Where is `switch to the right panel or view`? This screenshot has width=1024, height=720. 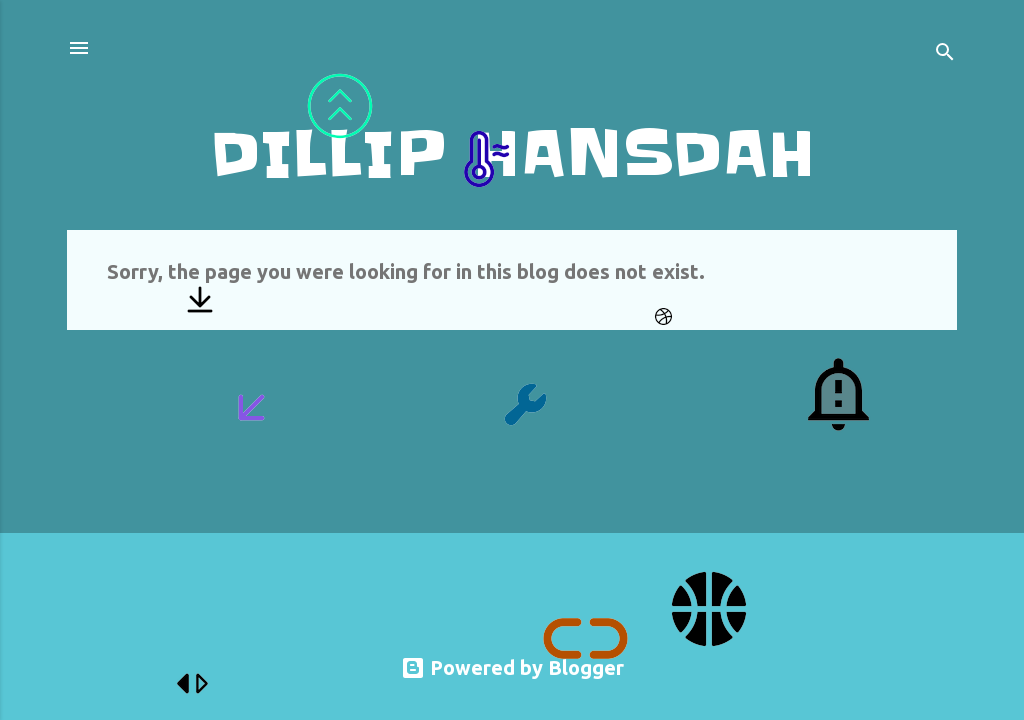
switch to the right panel or view is located at coordinates (192, 683).